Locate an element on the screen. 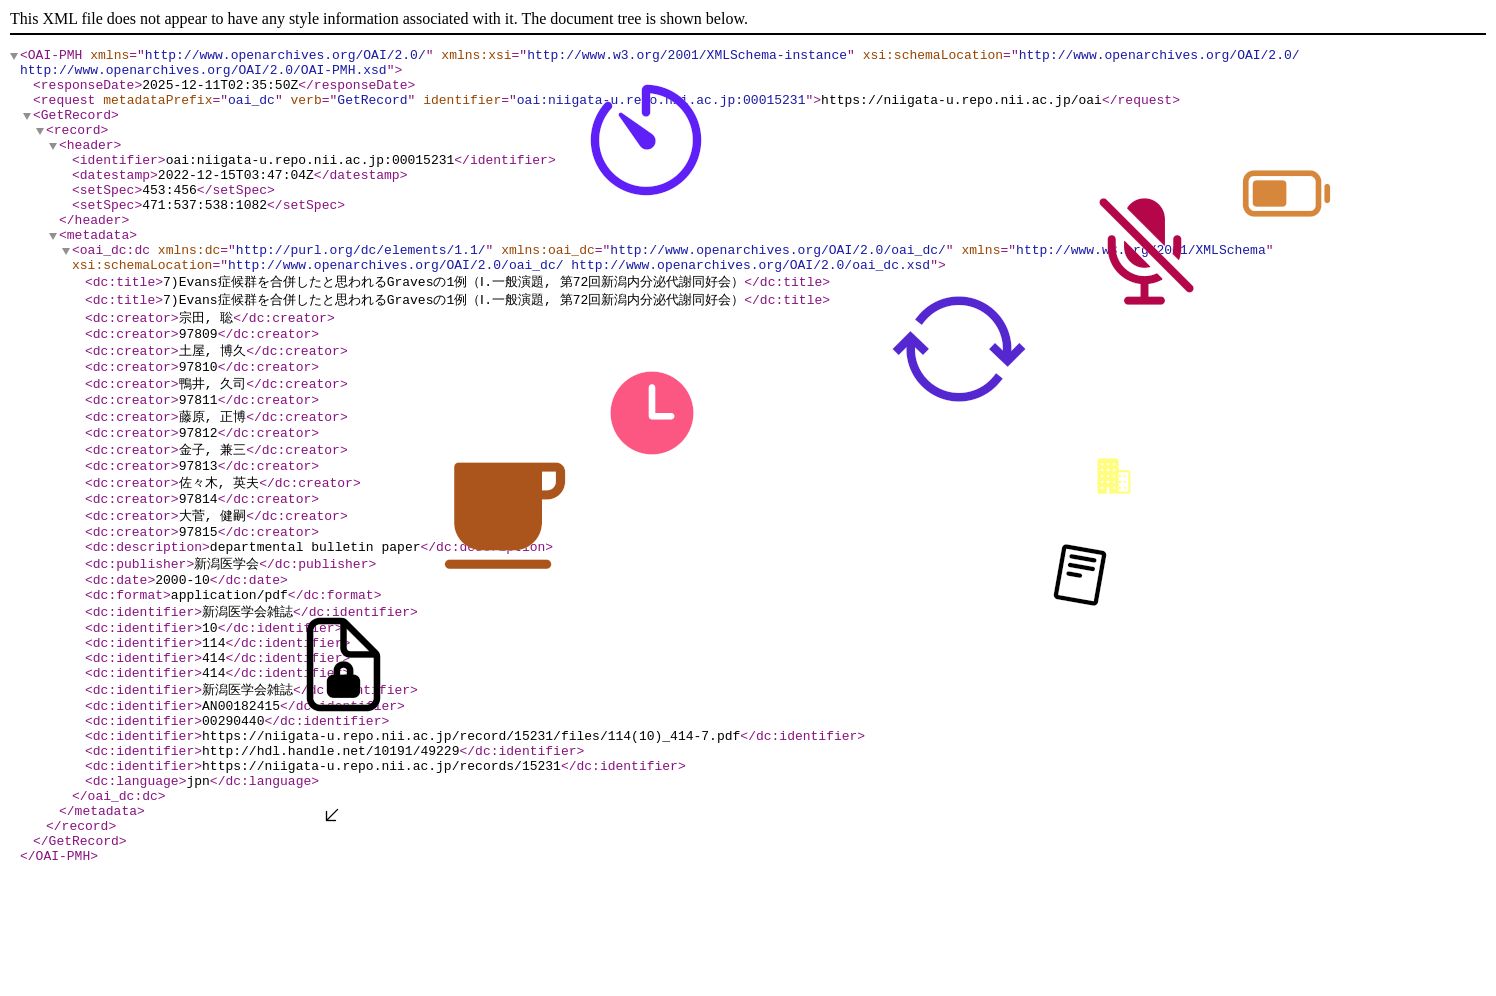 The width and height of the screenshot is (1496, 996). navigate to the bottom-left or previous section is located at coordinates (332, 815).